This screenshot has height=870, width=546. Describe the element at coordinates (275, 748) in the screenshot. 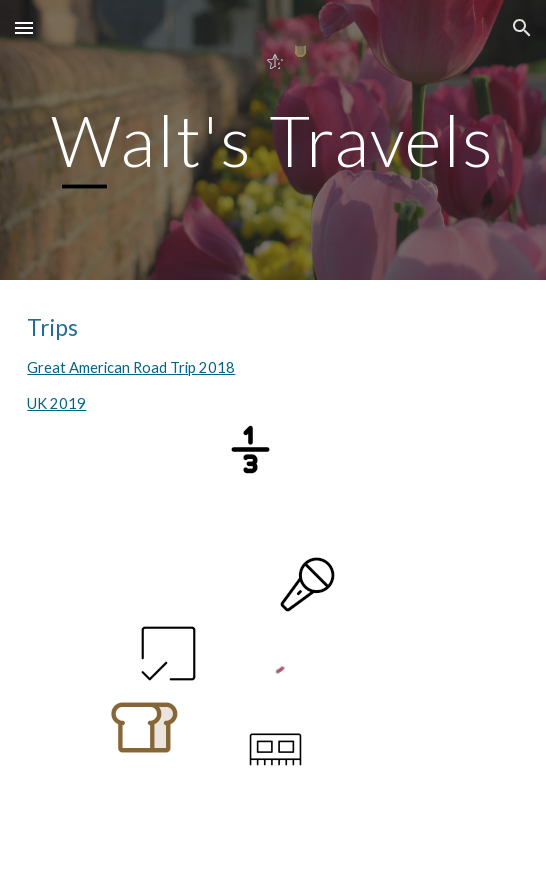

I see `view device memory or RAM usage` at that location.